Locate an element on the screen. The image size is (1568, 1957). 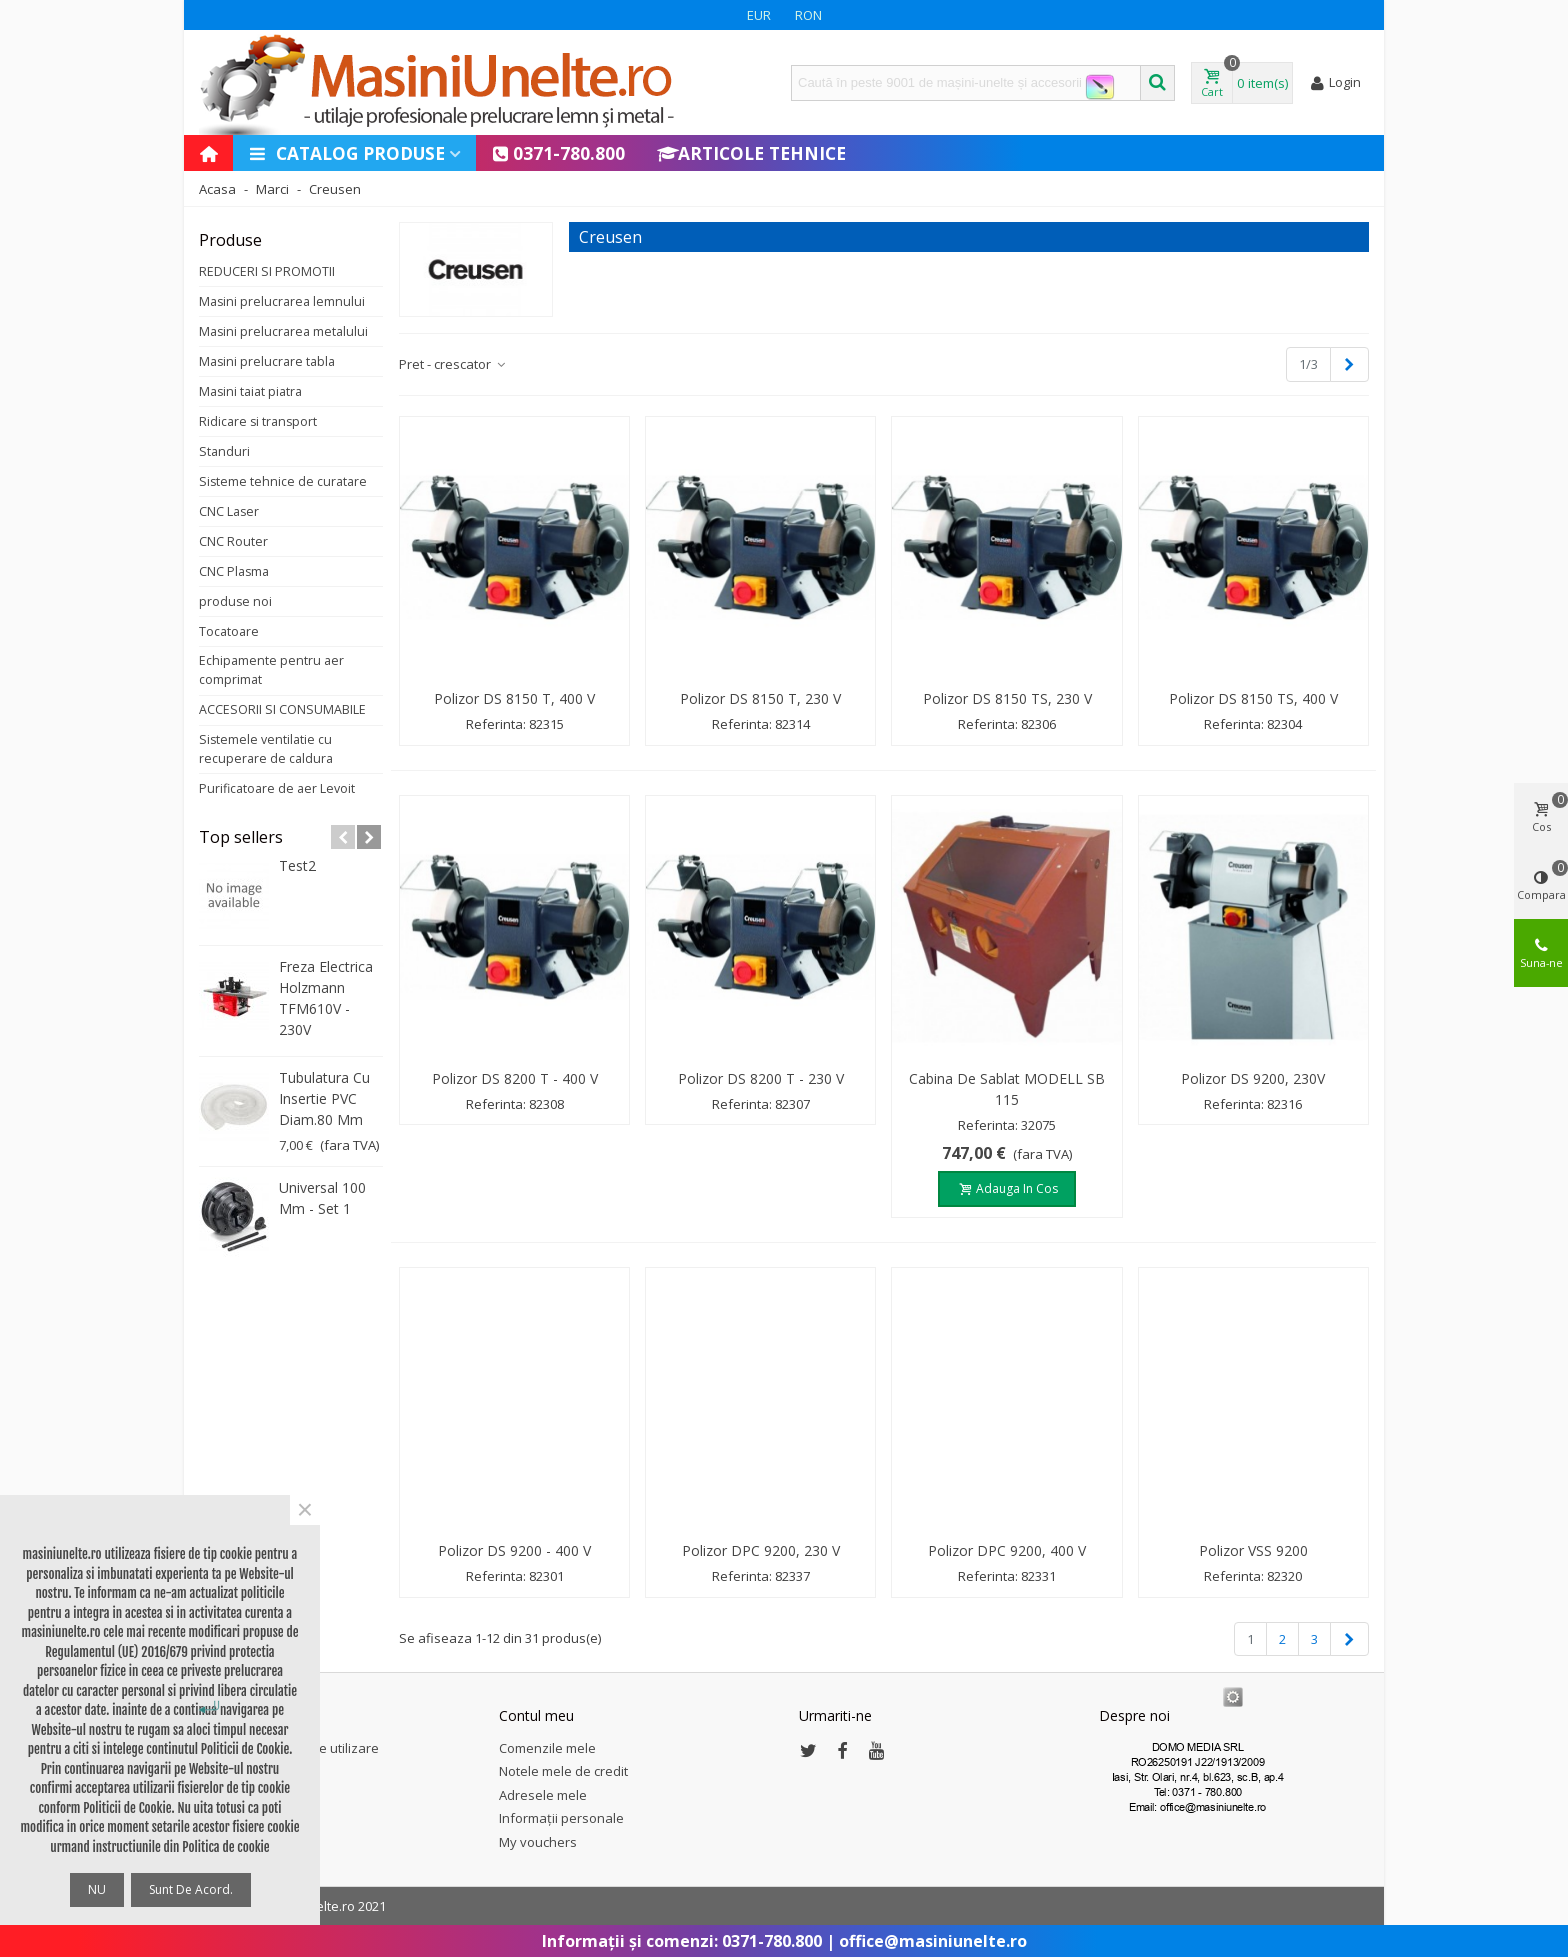
shared library file type indicator is located at coordinates (1233, 1697).